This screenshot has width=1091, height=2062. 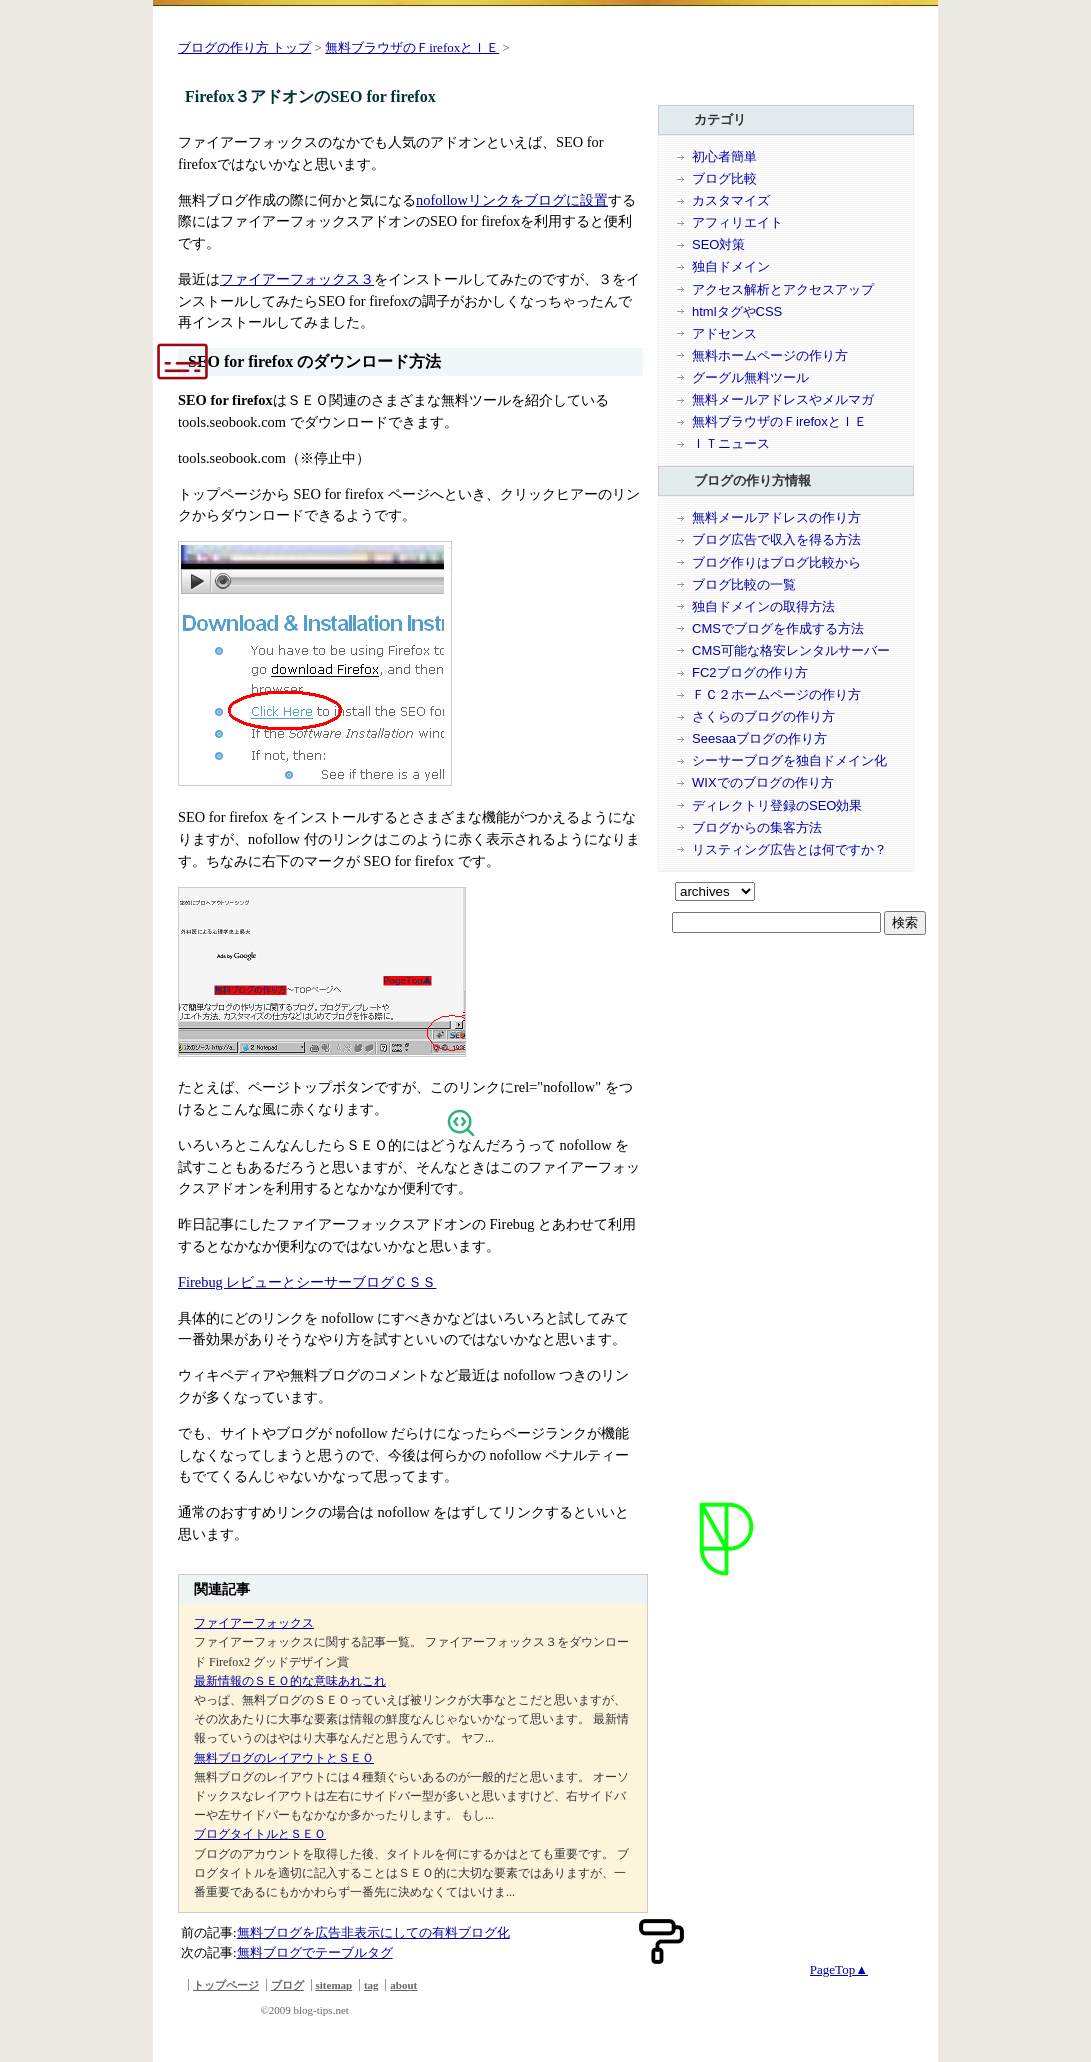 What do you see at coordinates (461, 1123) in the screenshot?
I see `search through code or source files` at bounding box center [461, 1123].